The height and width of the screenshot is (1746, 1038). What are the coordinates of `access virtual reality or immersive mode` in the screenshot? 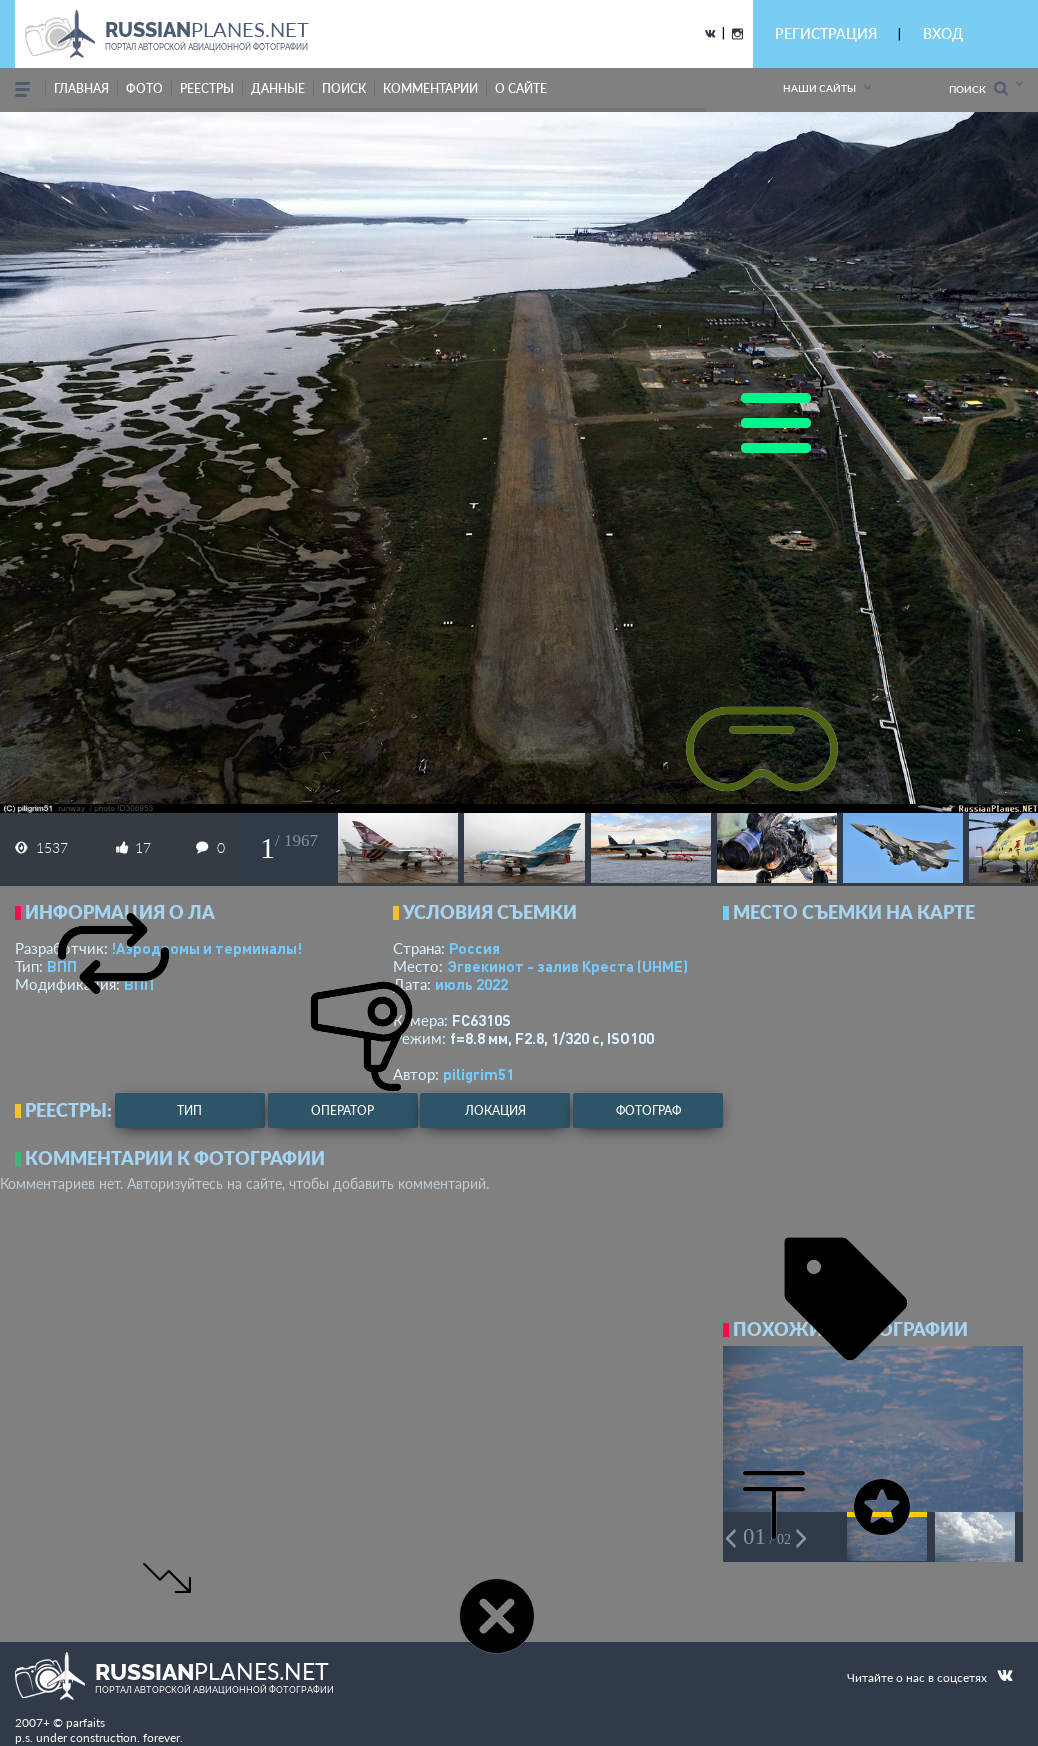 It's located at (762, 749).